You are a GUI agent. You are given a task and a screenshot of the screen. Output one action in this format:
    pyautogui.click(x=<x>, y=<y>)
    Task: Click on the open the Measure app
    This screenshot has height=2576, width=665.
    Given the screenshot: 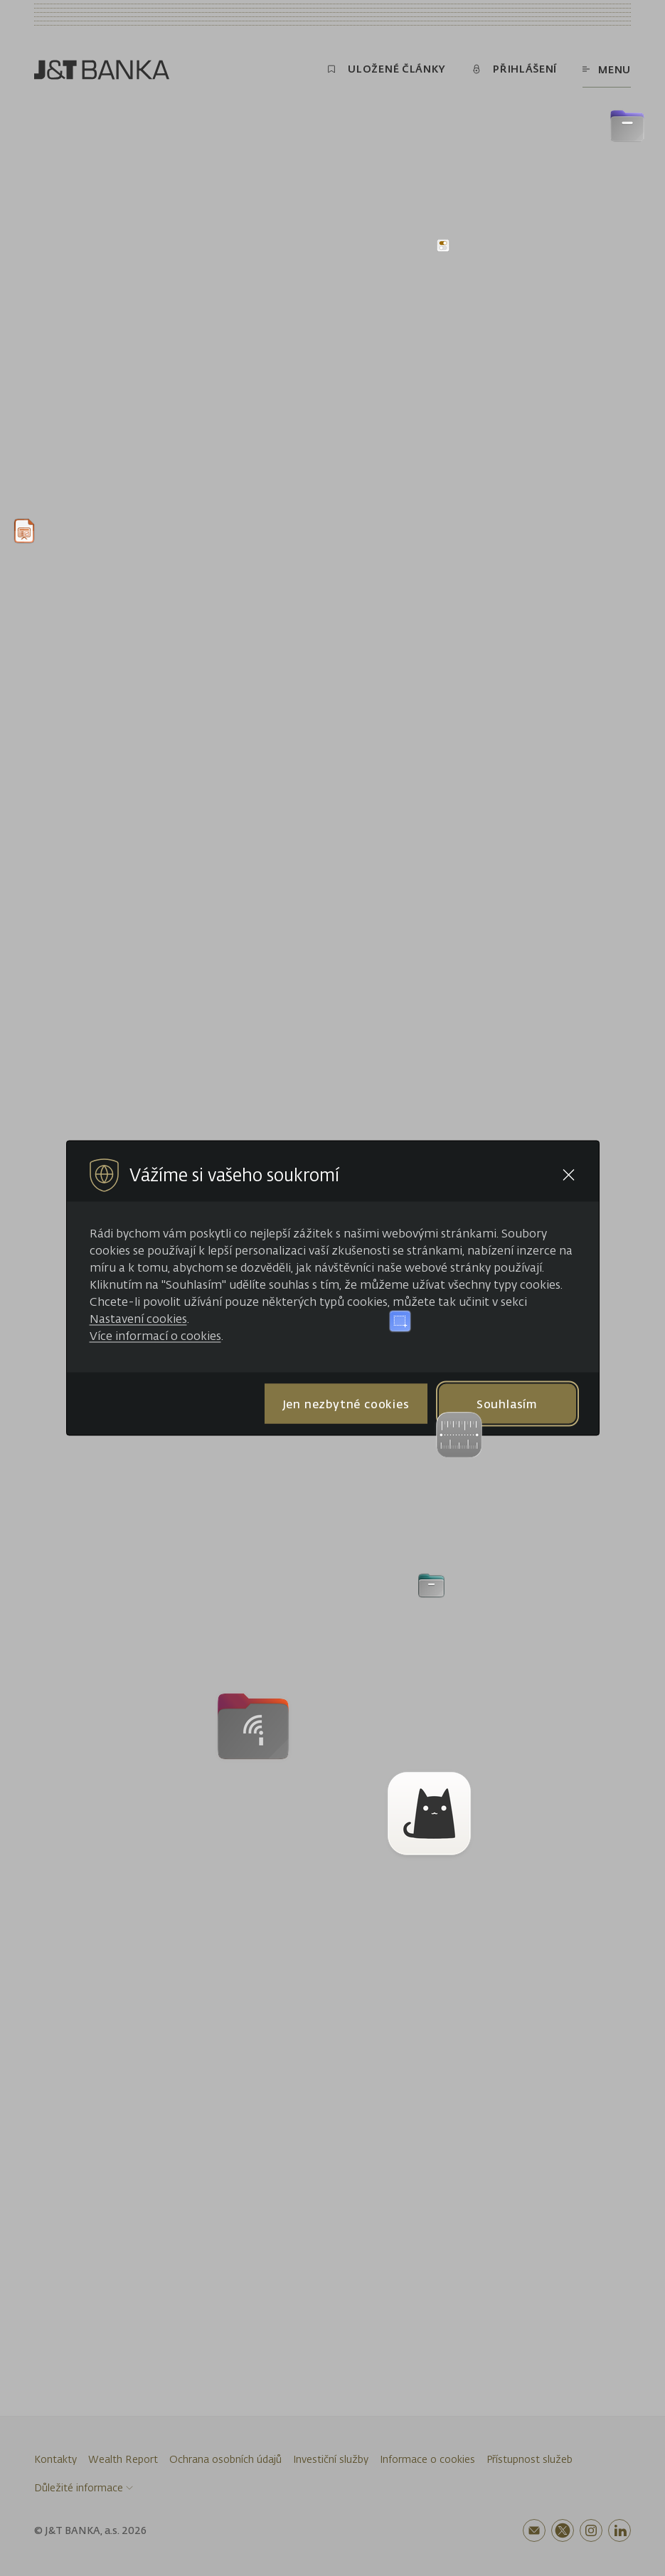 What is the action you would take?
    pyautogui.click(x=459, y=1435)
    